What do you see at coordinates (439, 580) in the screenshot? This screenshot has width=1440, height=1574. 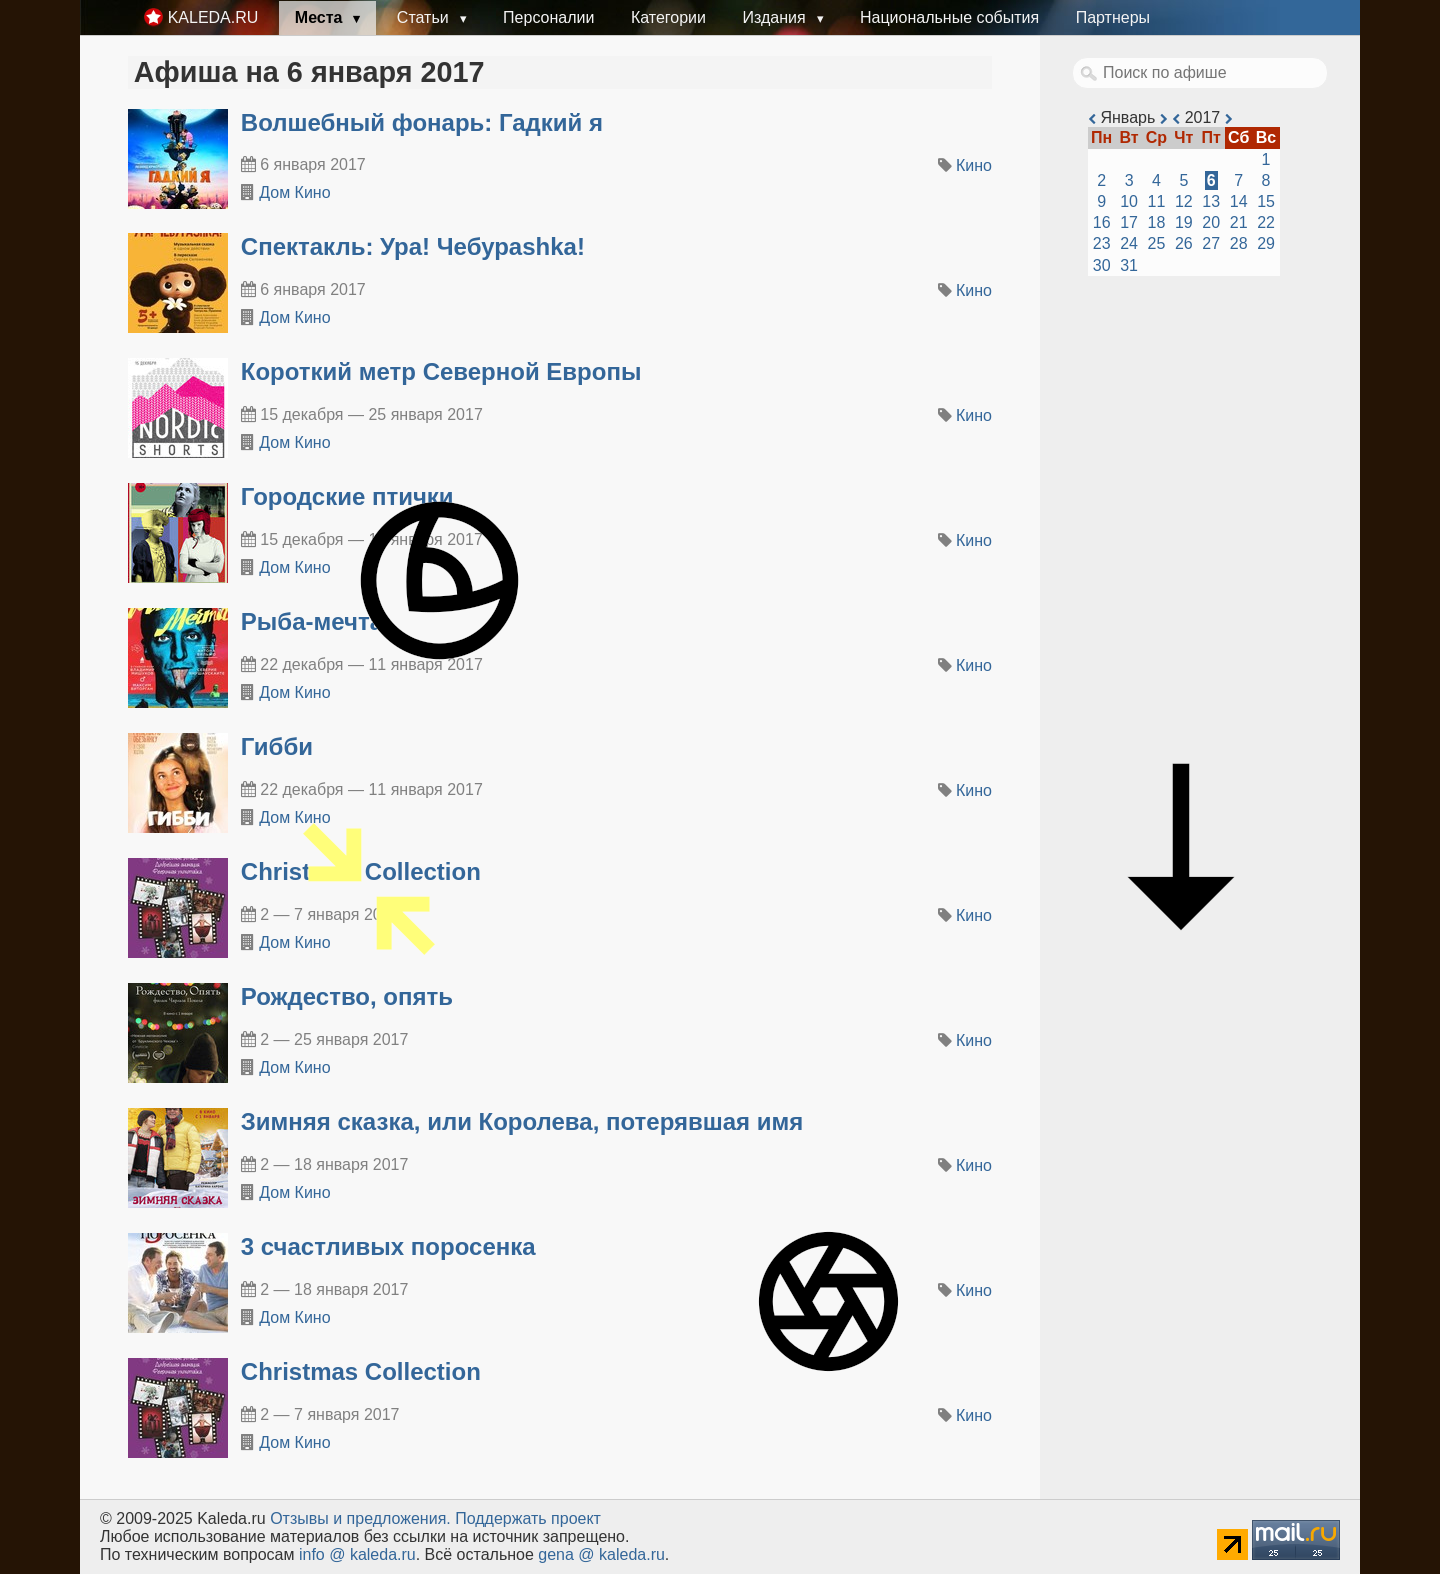 I see `CoreOS logo` at bounding box center [439, 580].